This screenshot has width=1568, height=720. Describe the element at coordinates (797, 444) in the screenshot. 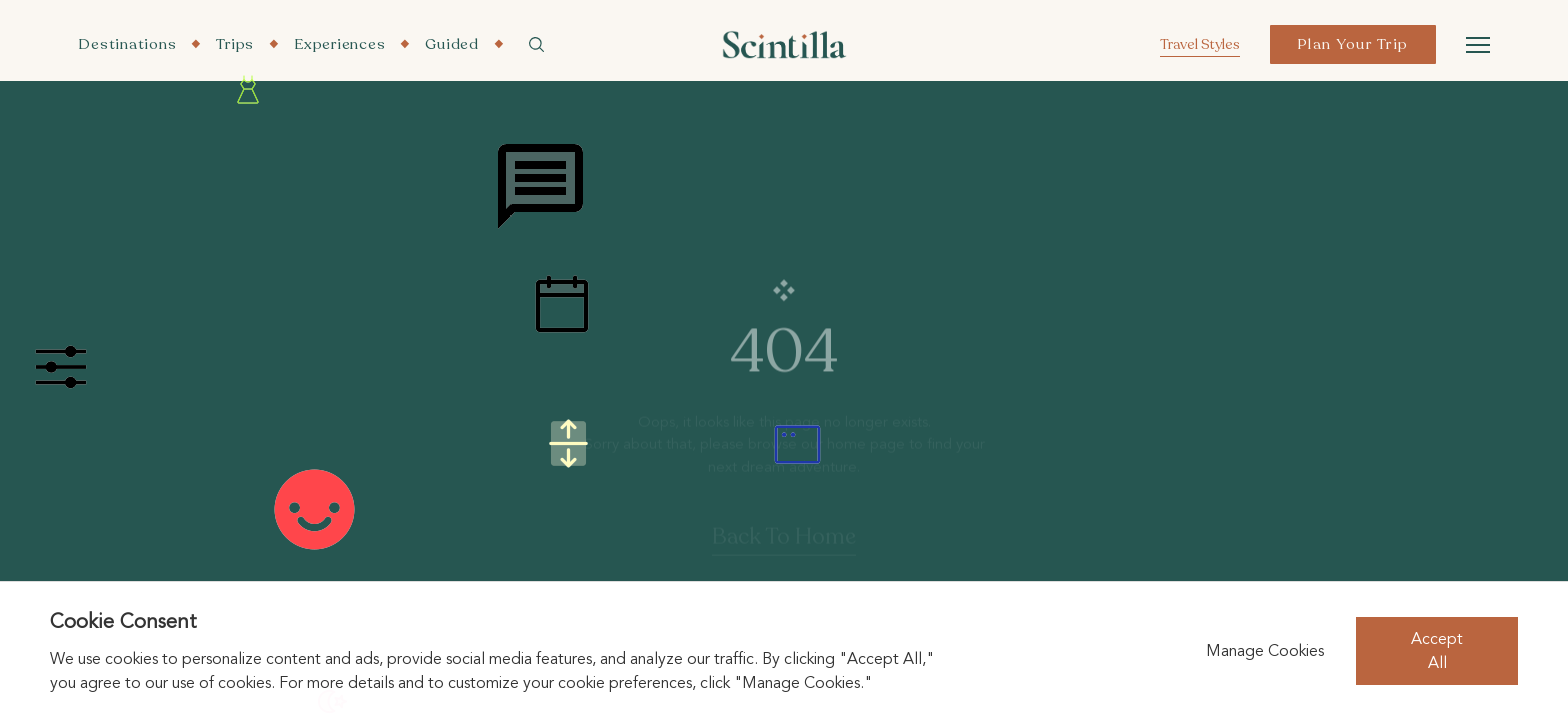

I see `open application window` at that location.